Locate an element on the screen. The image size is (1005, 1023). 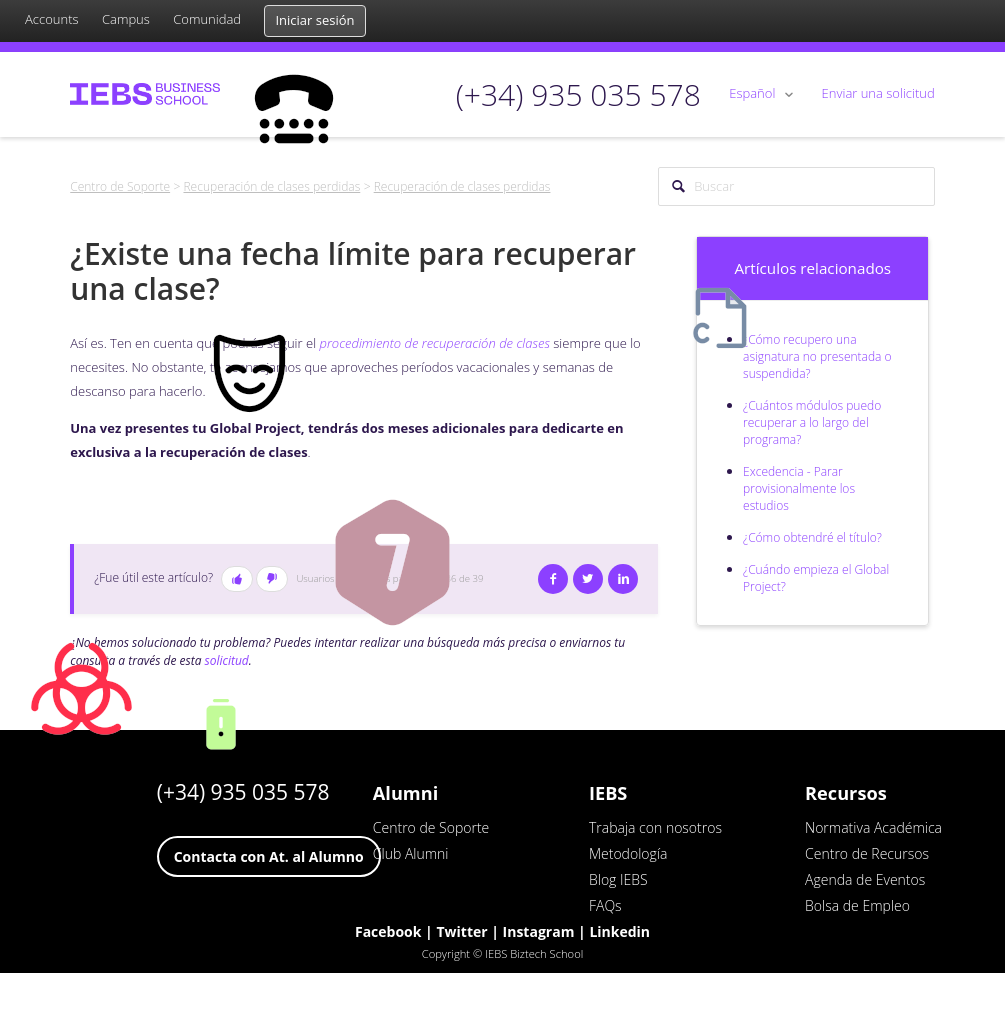
access TTY or text telephone services is located at coordinates (294, 109).